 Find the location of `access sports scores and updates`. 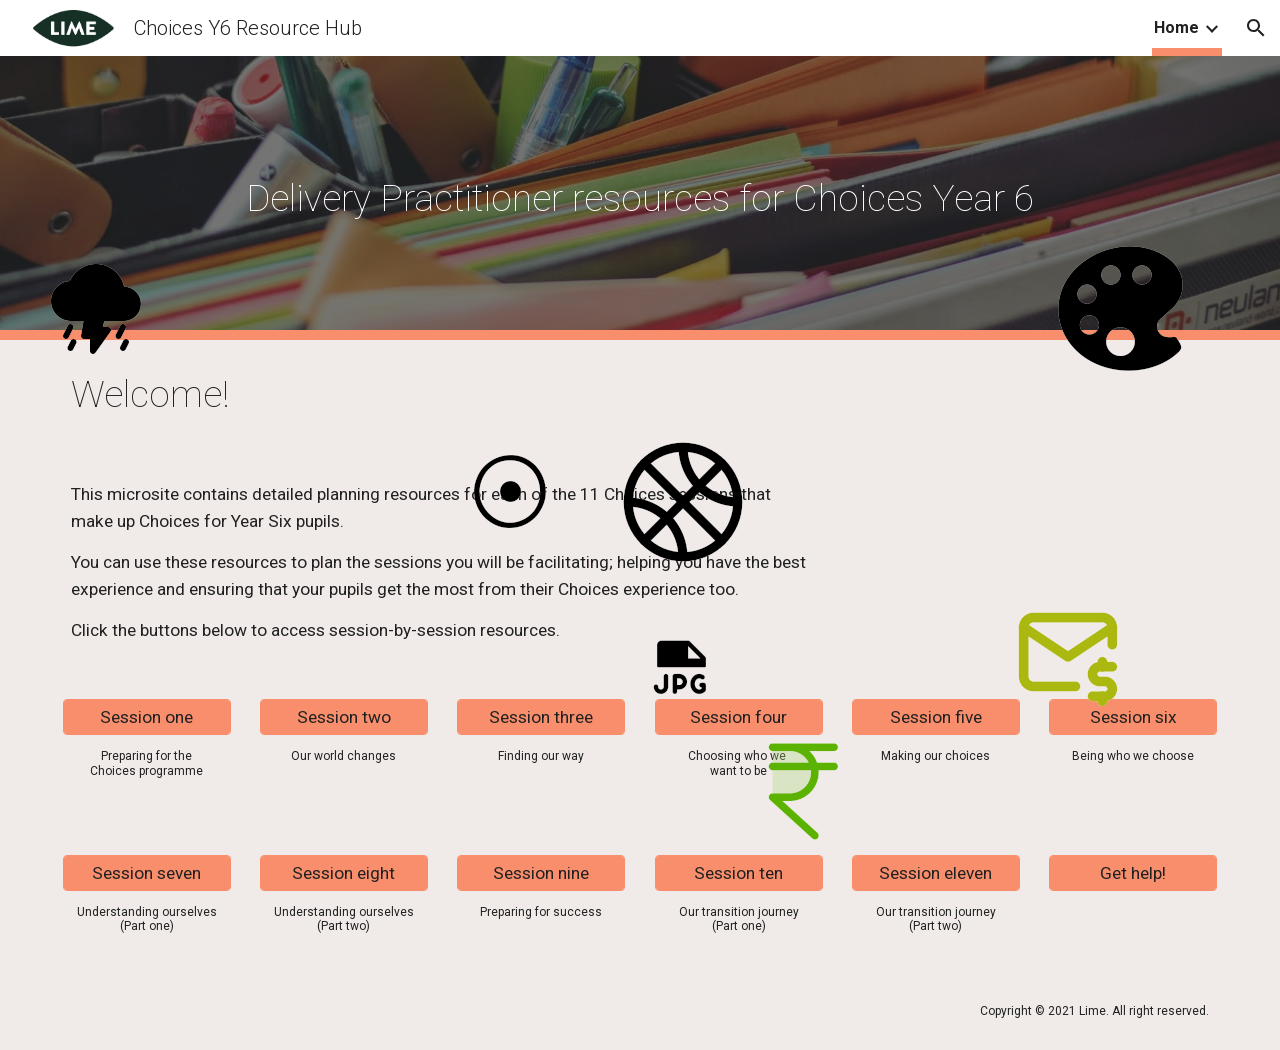

access sports scores and updates is located at coordinates (683, 502).